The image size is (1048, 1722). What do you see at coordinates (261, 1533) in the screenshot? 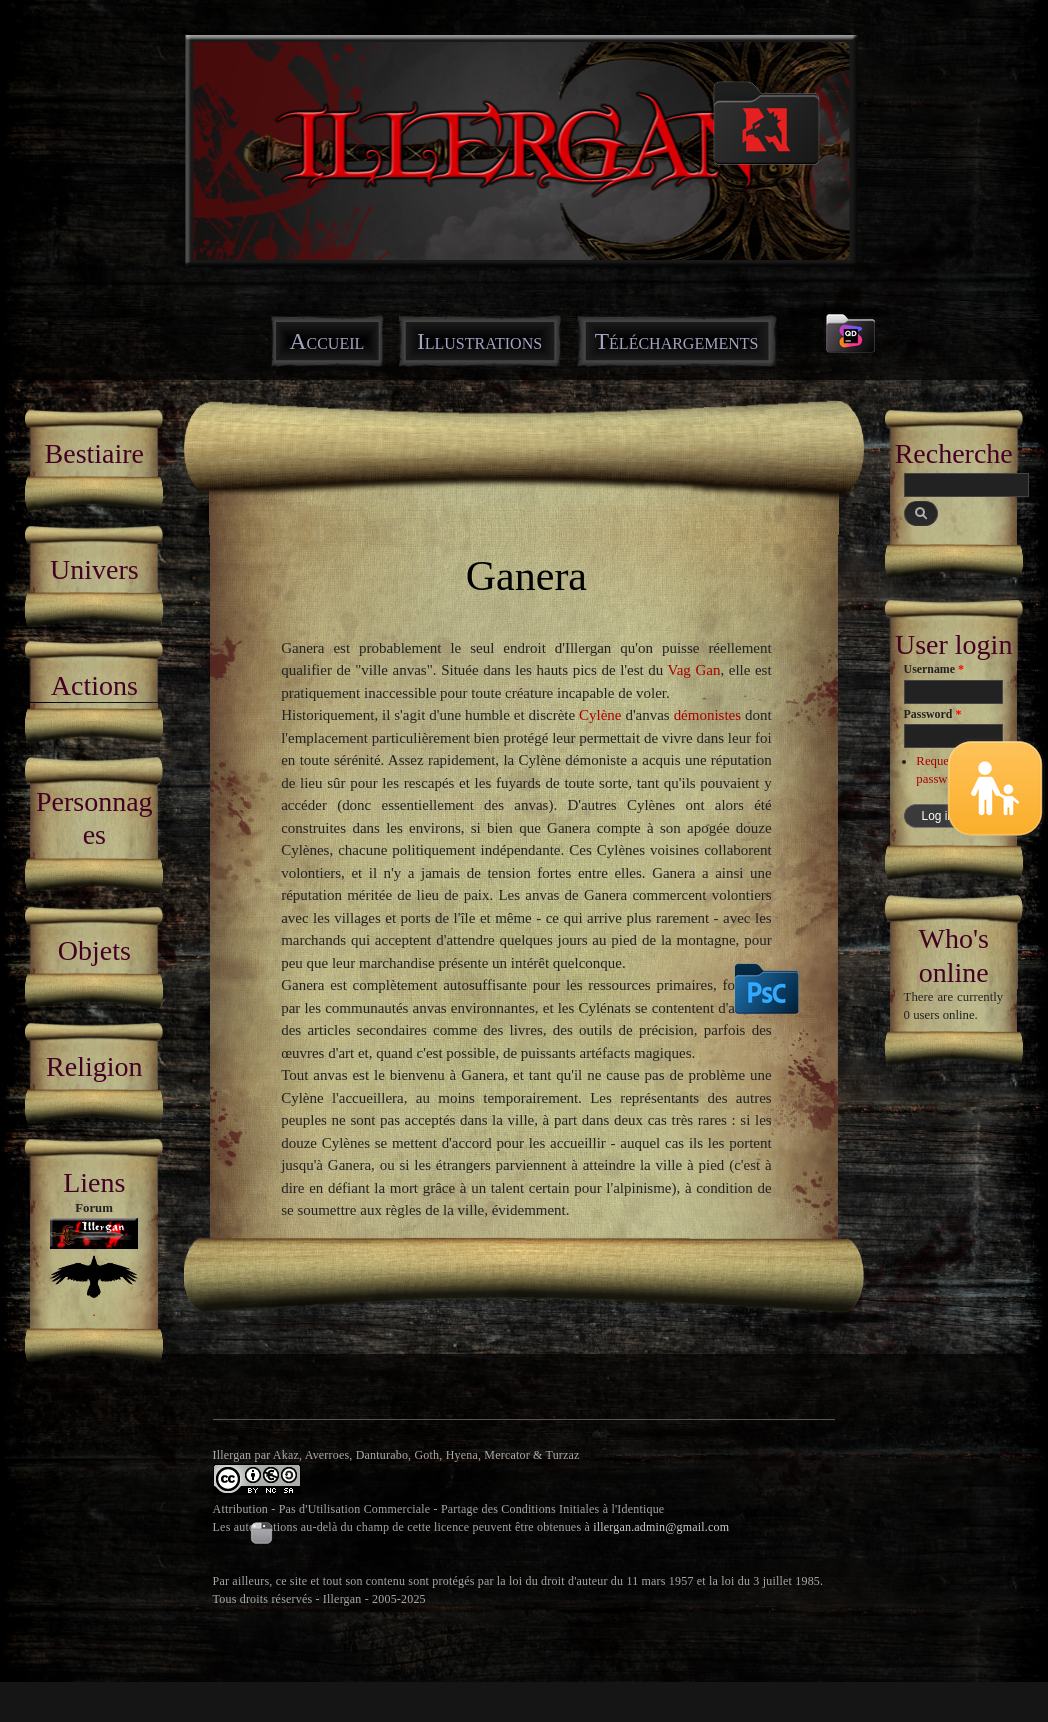
I see `open tabs preferences in system settings` at bounding box center [261, 1533].